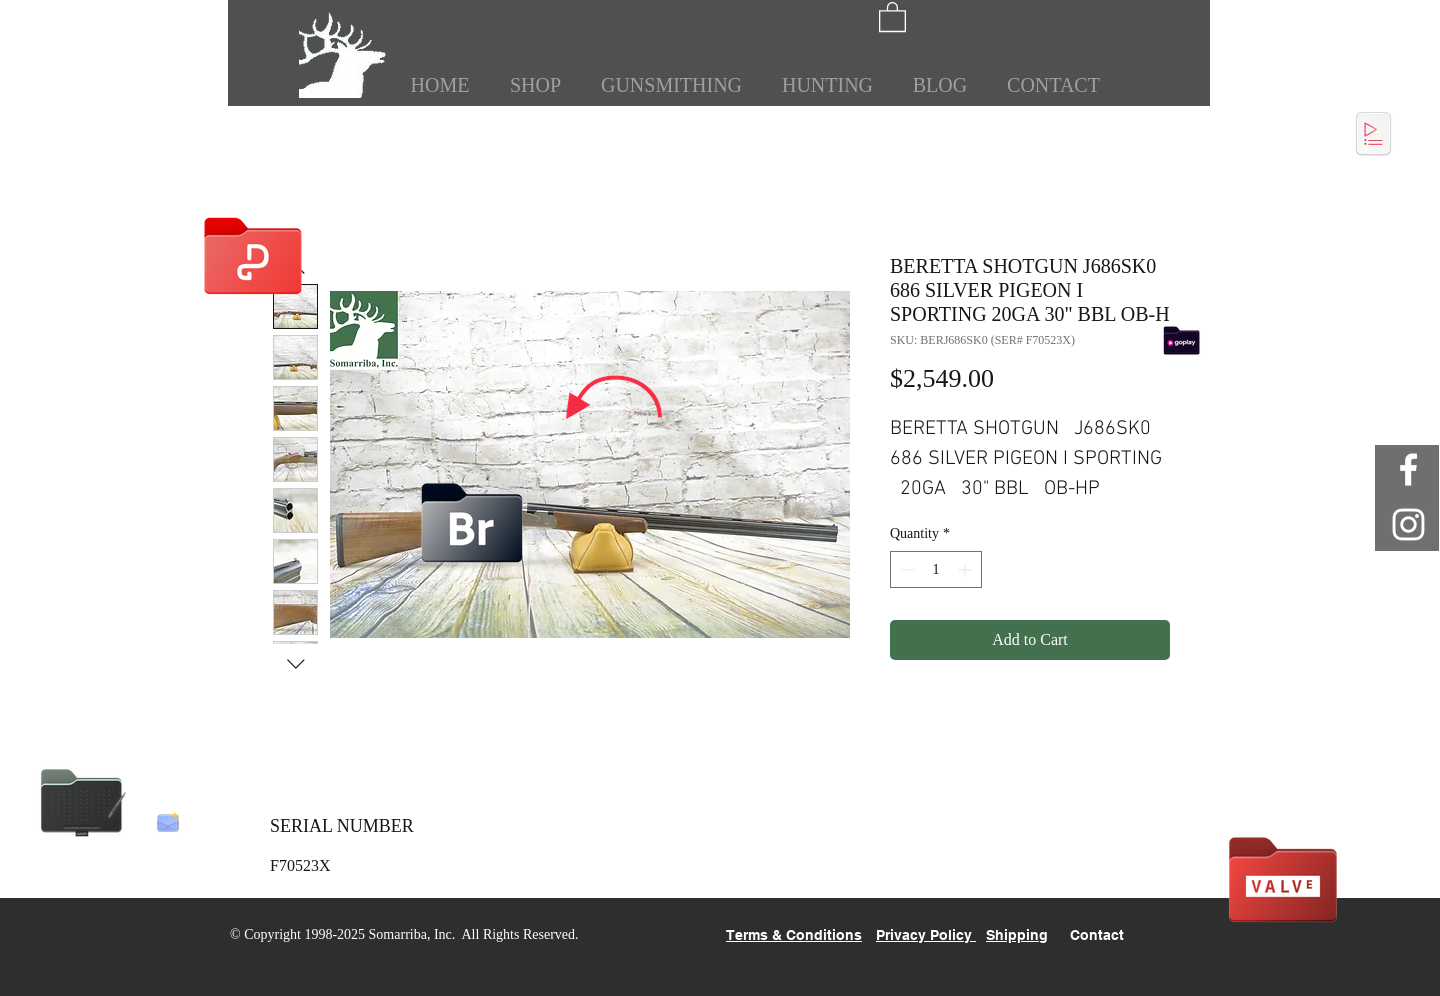 This screenshot has width=1440, height=996. Describe the element at coordinates (471, 525) in the screenshot. I see `folder containing Adobe Bridge files` at that location.